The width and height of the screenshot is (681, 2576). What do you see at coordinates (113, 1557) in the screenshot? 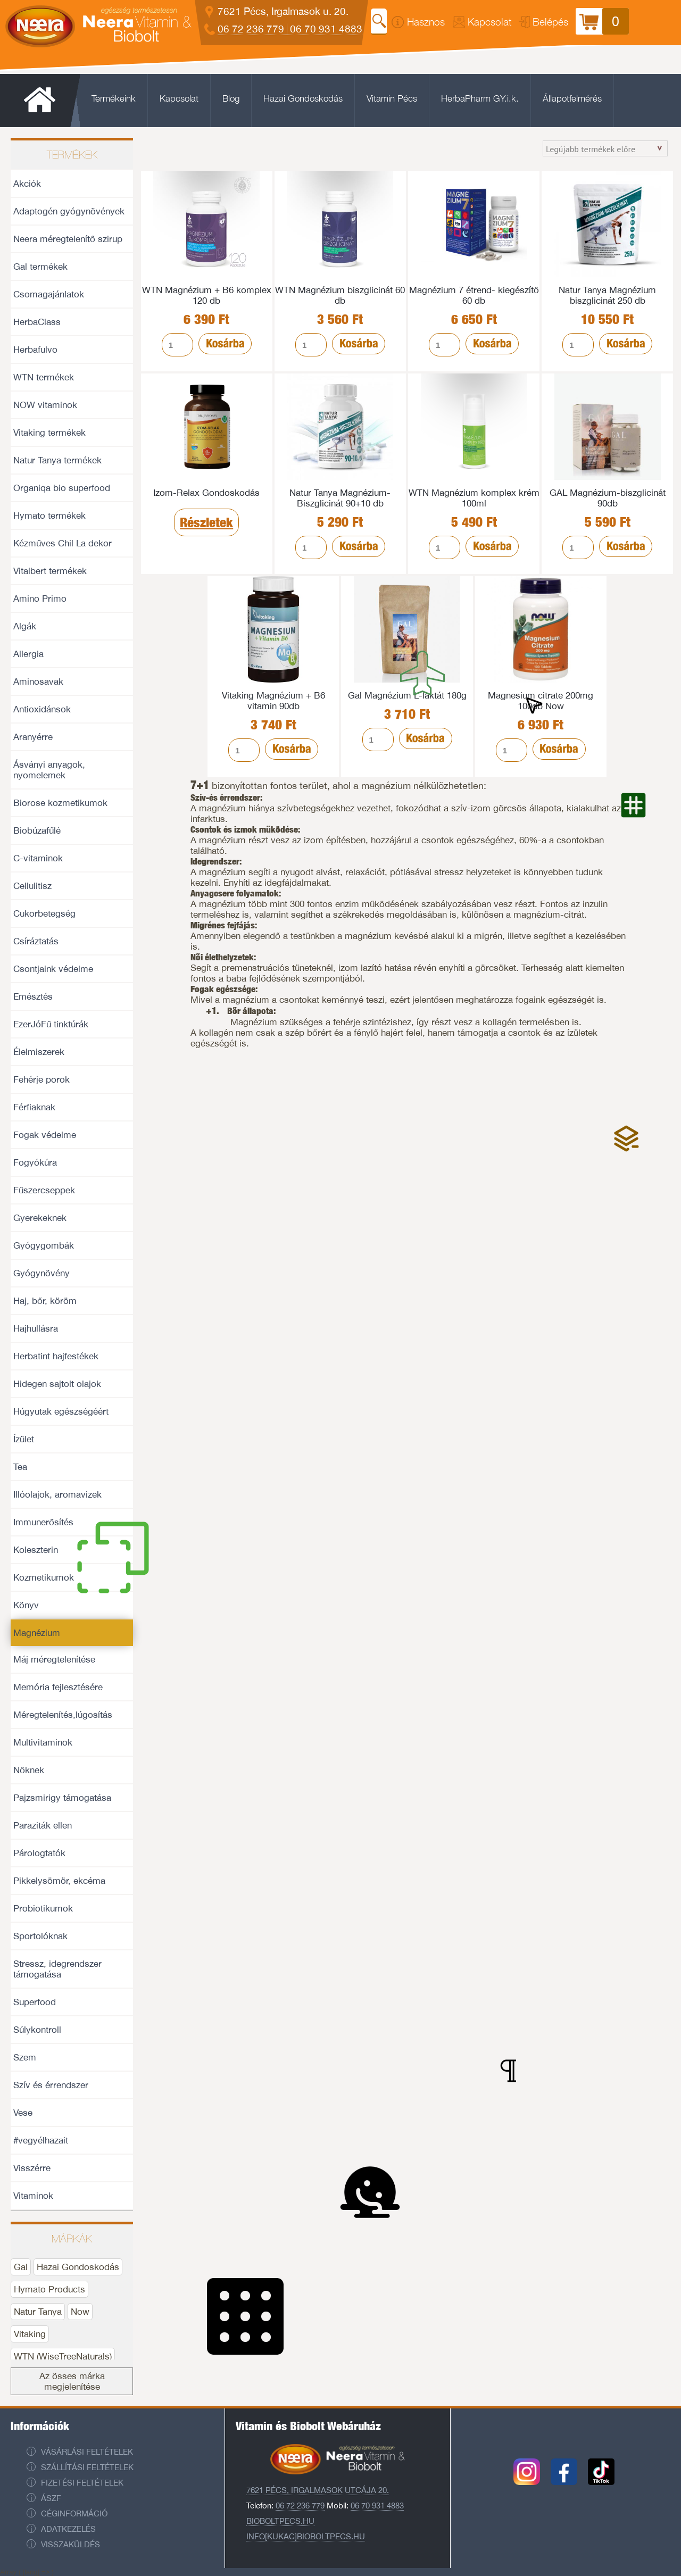
I see `bring selection to front` at bounding box center [113, 1557].